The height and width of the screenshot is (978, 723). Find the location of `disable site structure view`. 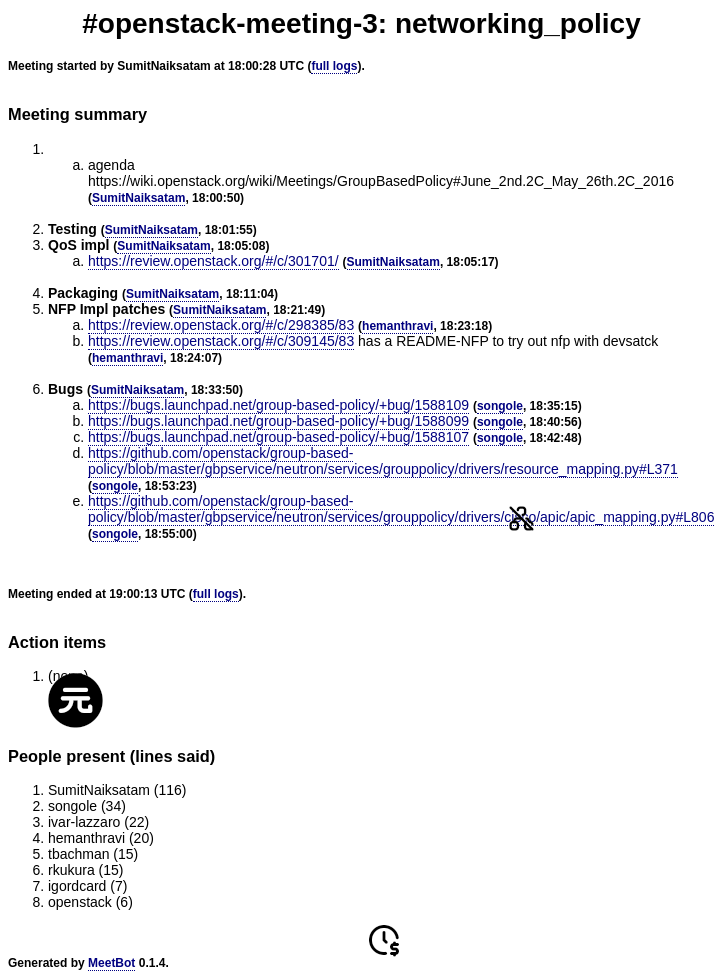

disable site structure view is located at coordinates (521, 518).